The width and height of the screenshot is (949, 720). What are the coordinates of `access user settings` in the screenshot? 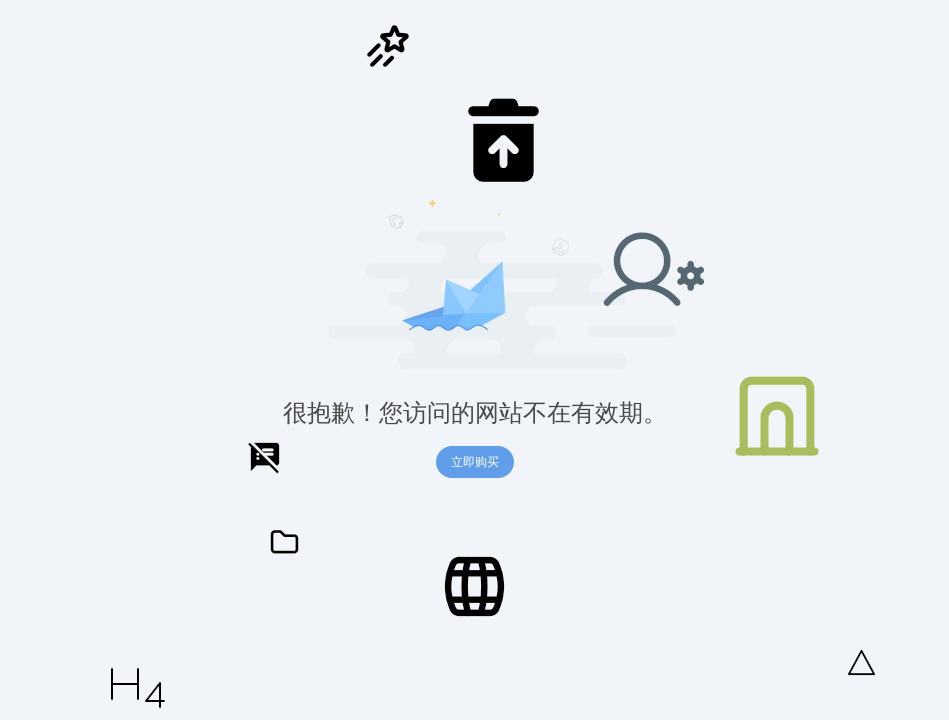 It's located at (650, 272).